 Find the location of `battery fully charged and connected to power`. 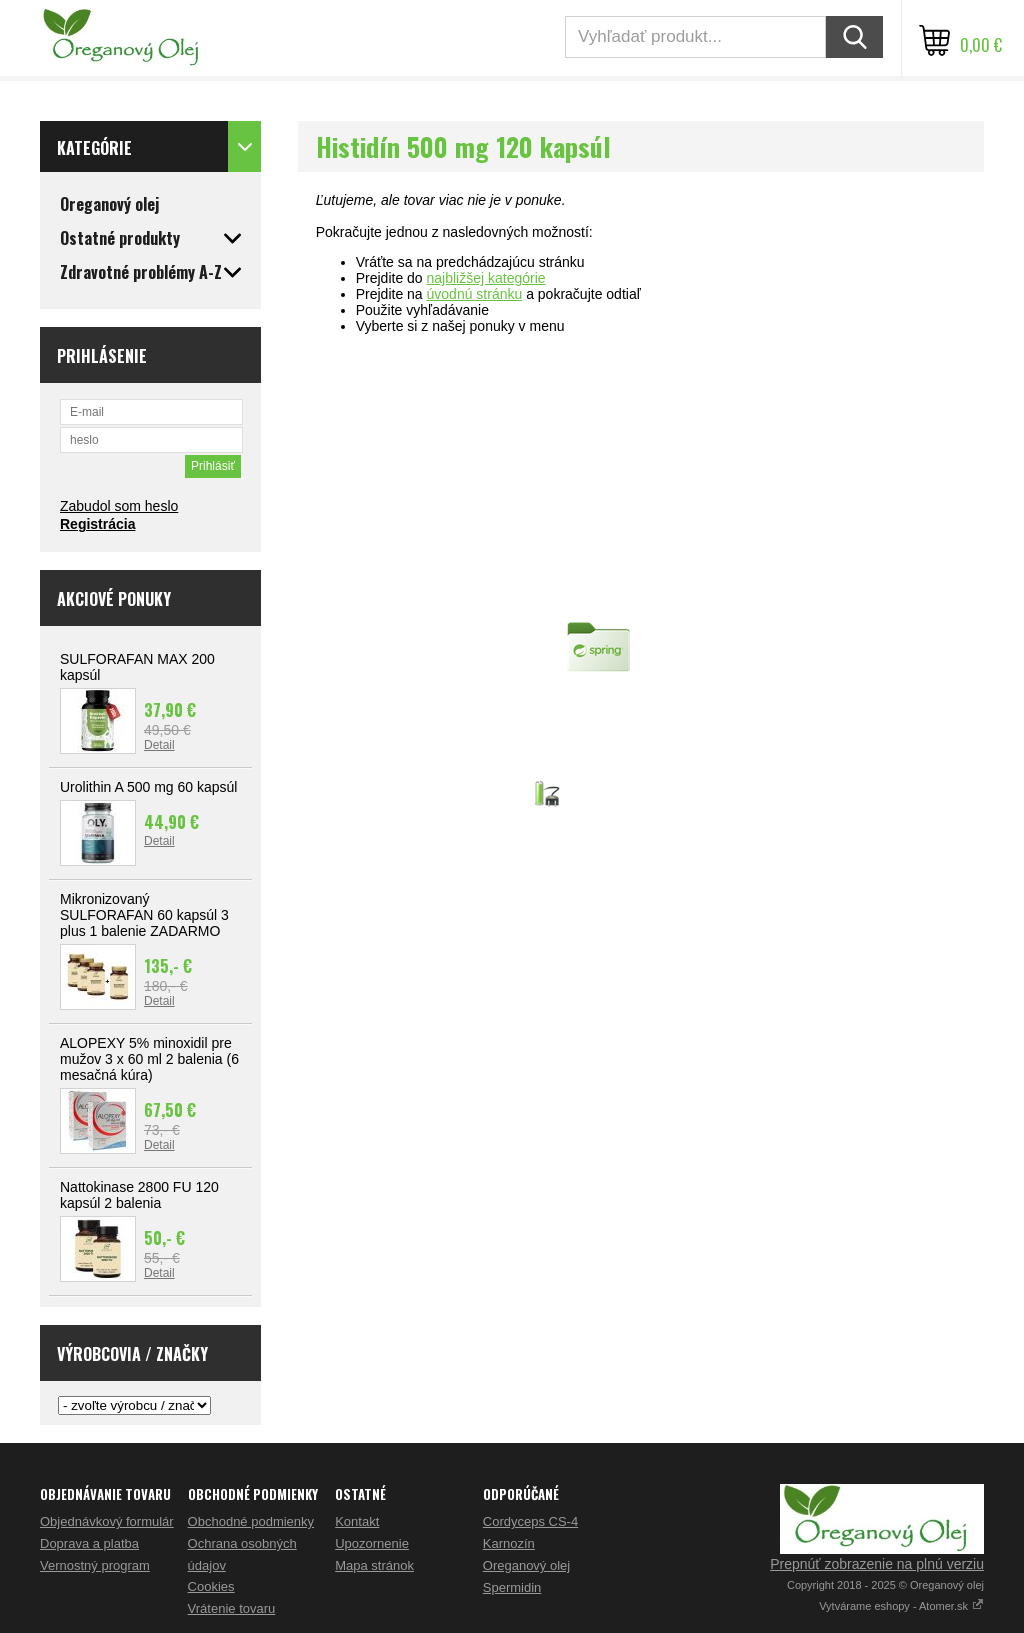

battery fully charged and connected to power is located at coordinates (546, 793).